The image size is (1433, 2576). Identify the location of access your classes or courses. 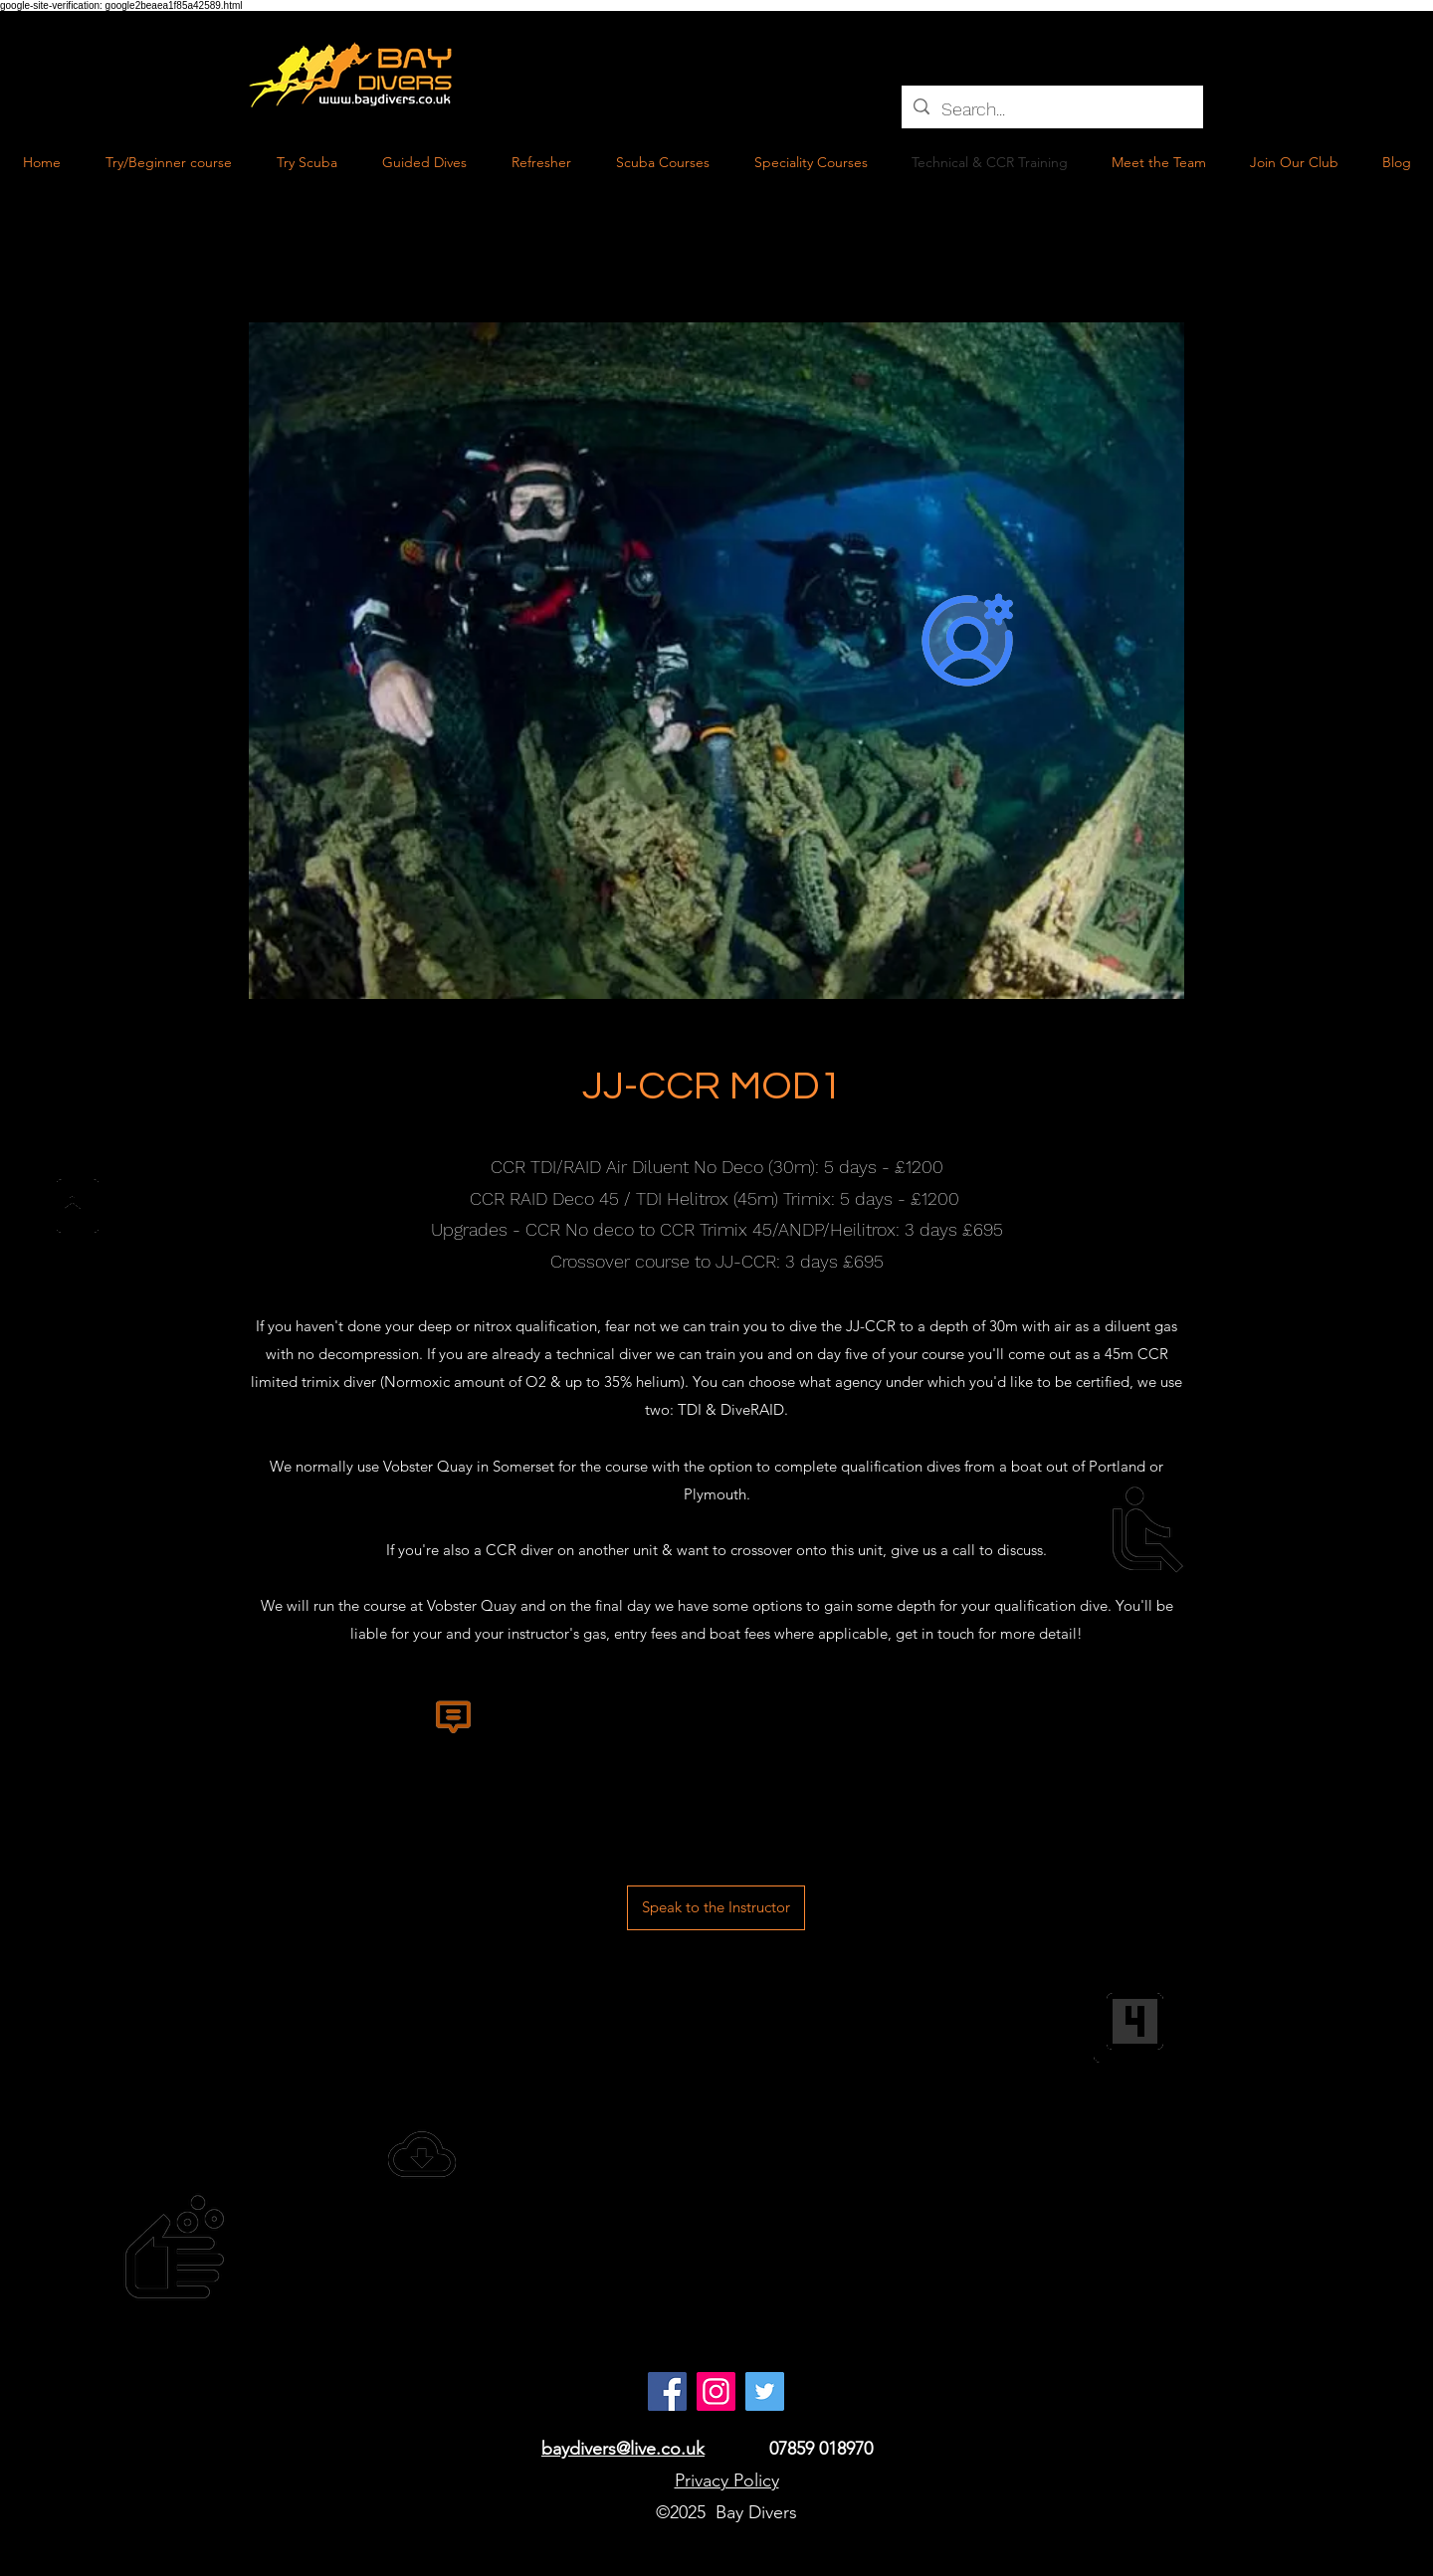
(78, 1206).